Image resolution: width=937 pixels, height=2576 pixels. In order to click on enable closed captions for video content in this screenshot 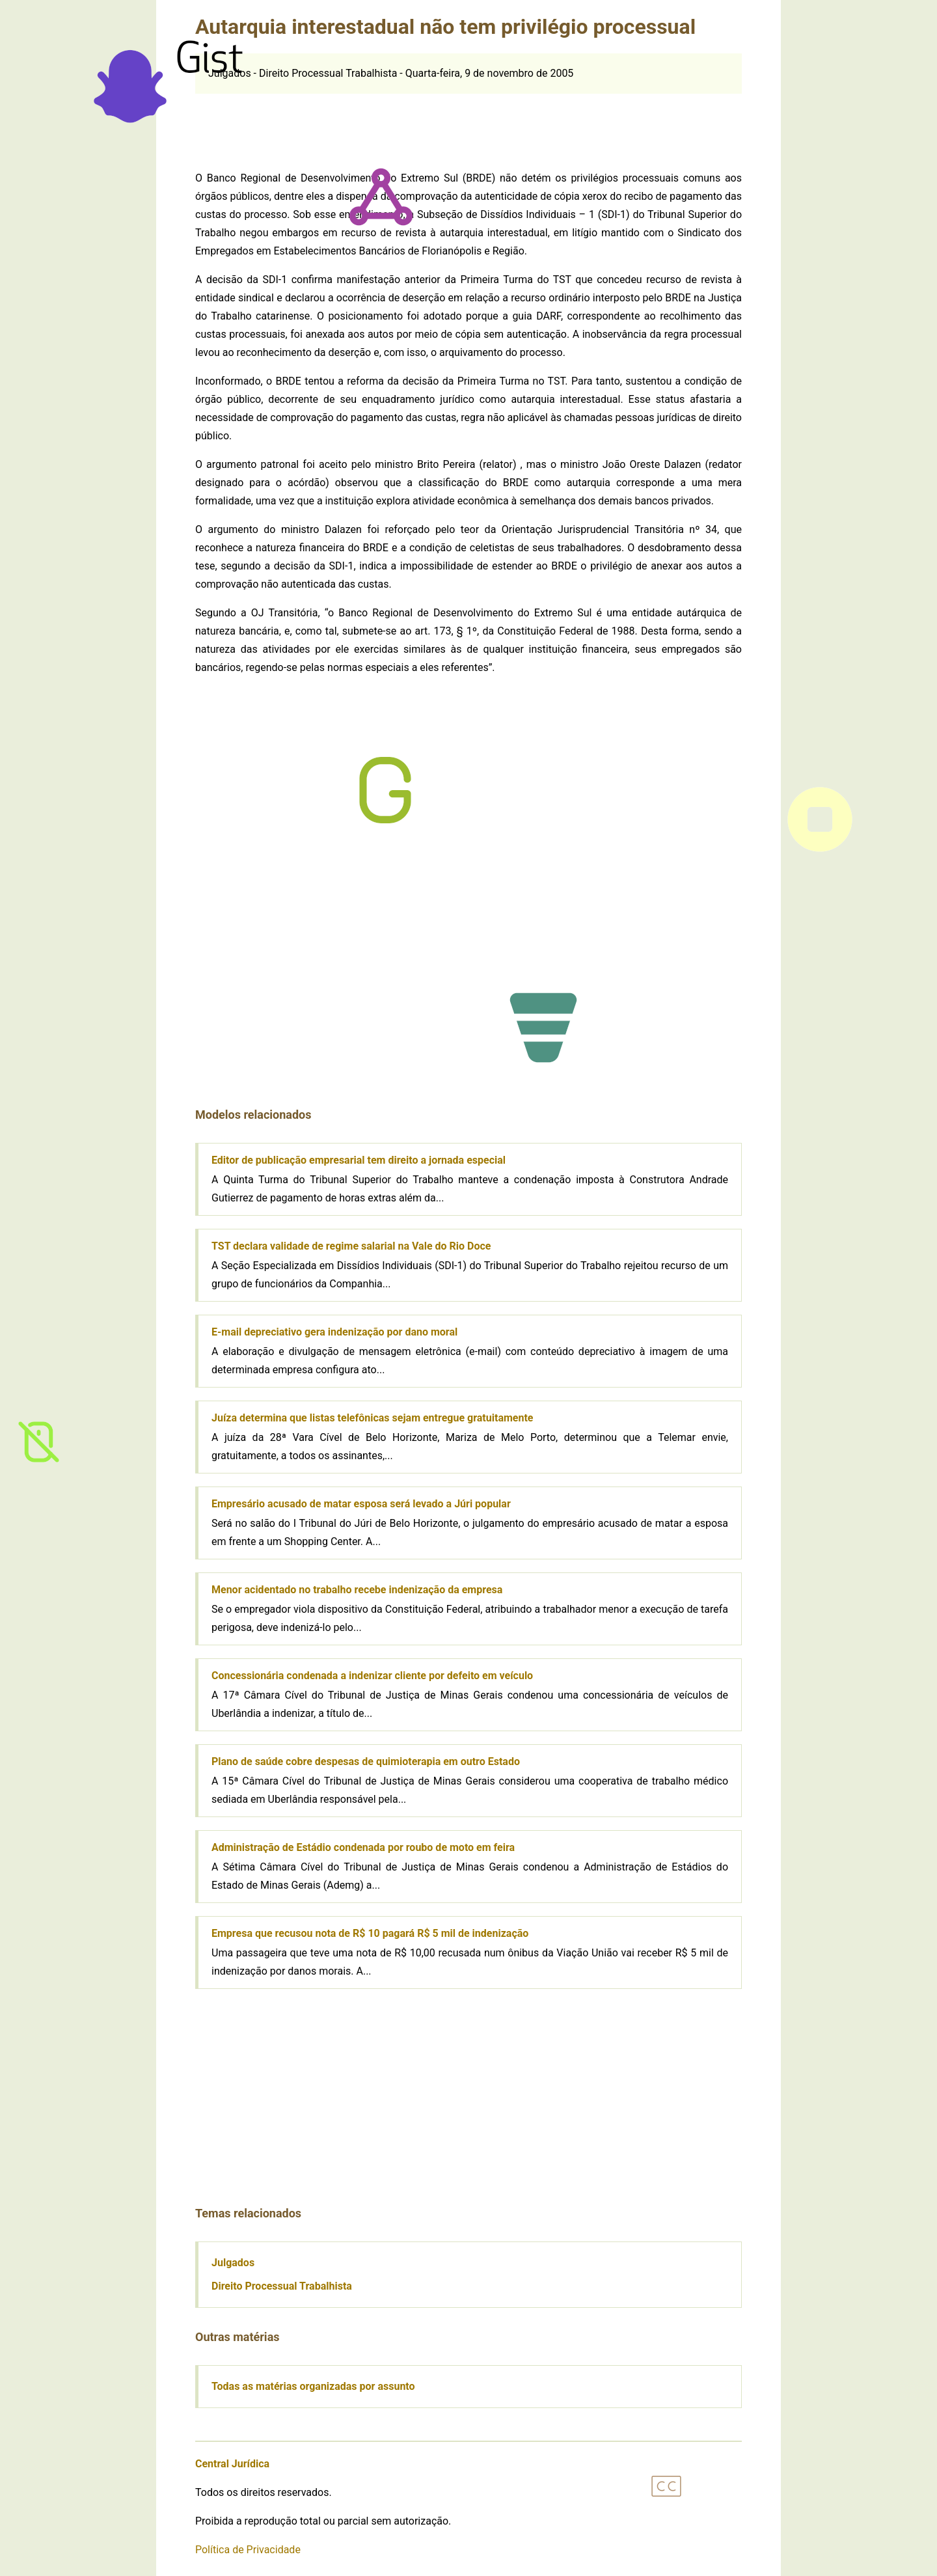, I will do `click(666, 2486)`.